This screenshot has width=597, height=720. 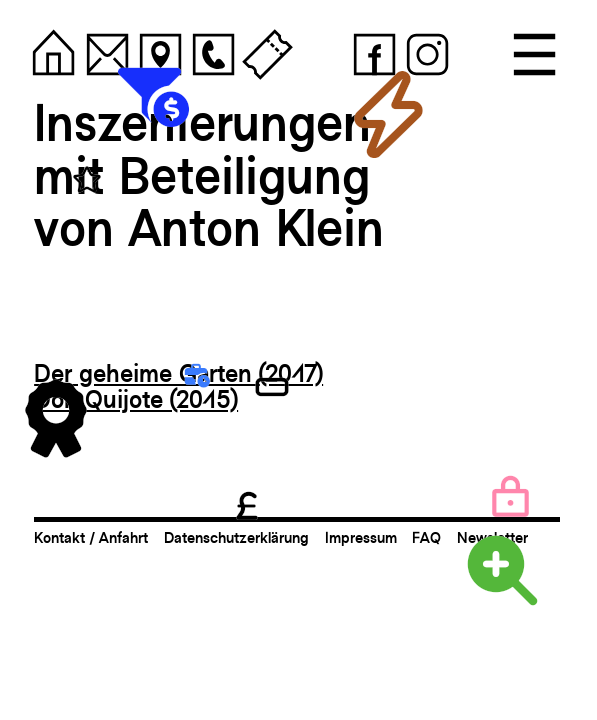 What do you see at coordinates (388, 114) in the screenshot?
I see `indicates quick actions or shortcuts` at bounding box center [388, 114].